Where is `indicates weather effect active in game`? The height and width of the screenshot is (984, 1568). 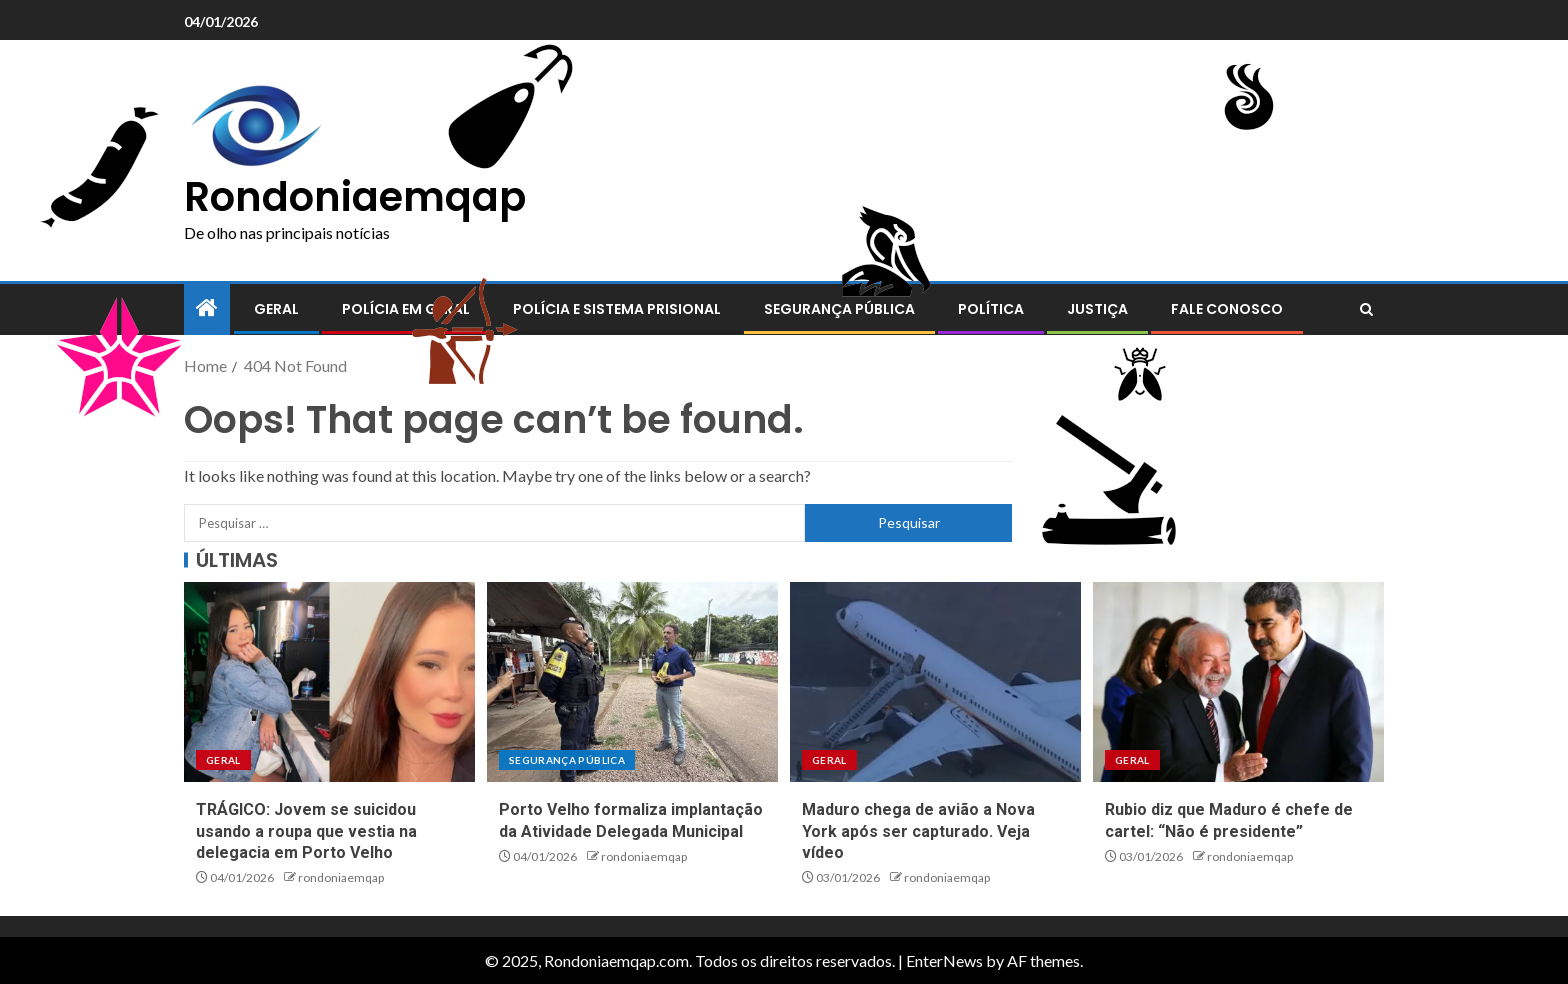 indicates weather effect active in game is located at coordinates (1249, 97).